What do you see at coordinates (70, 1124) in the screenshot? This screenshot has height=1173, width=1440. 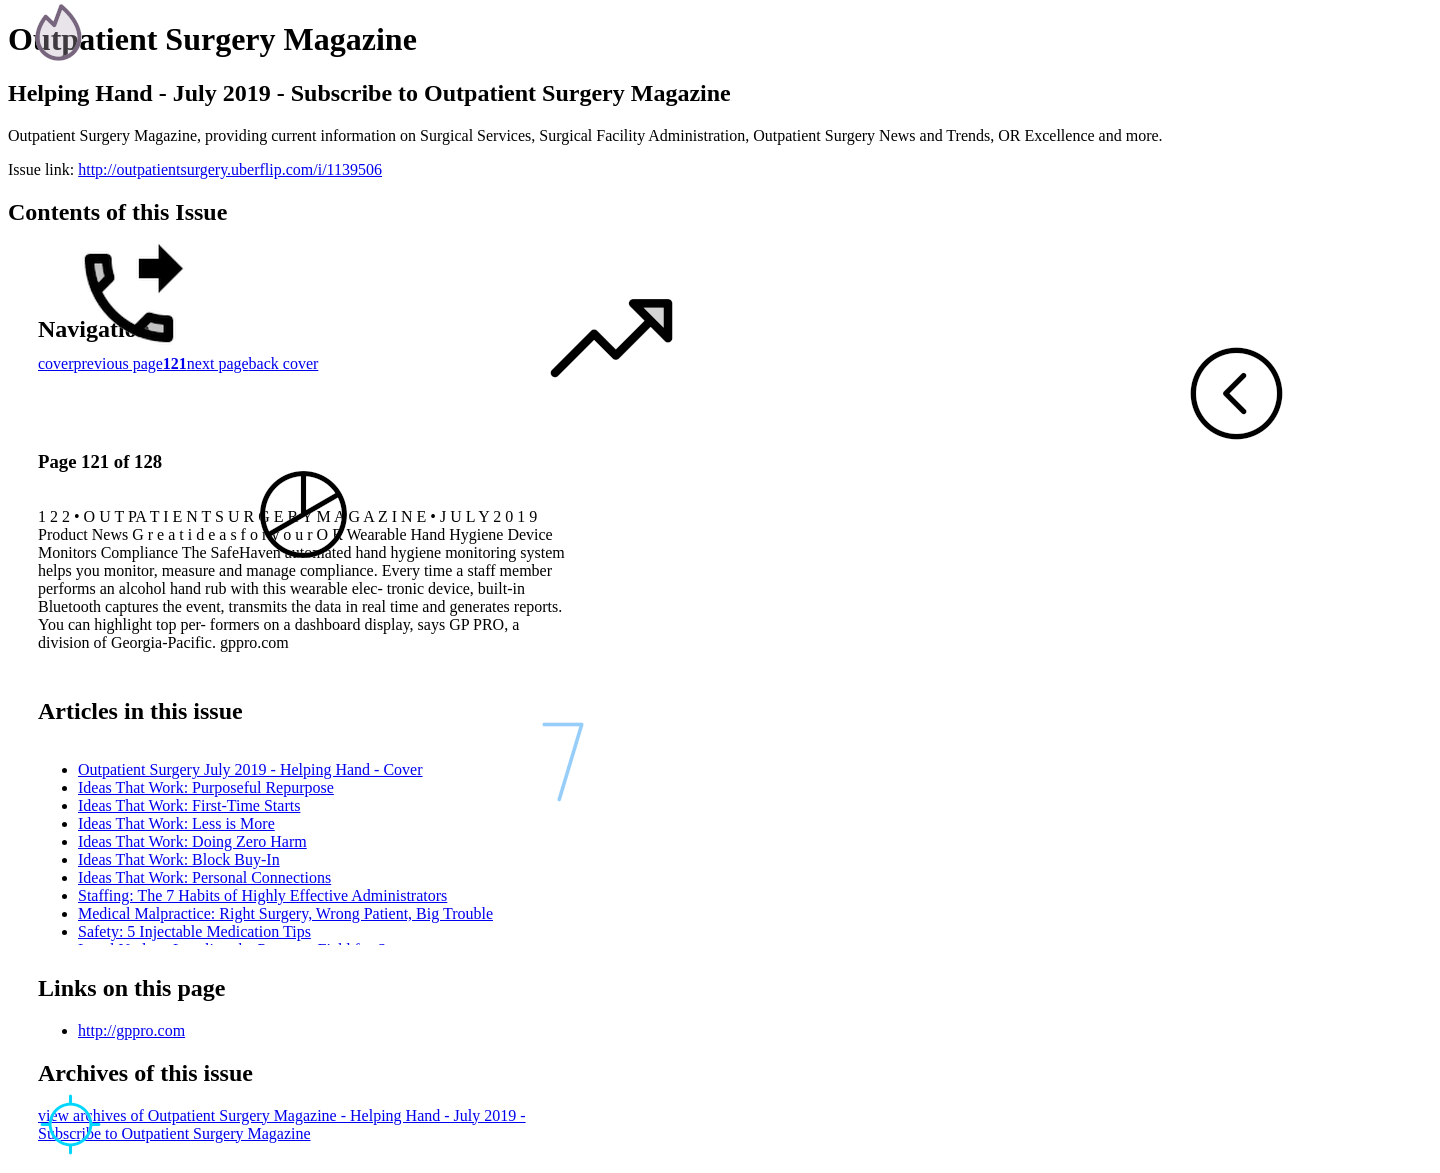 I see `access current GPS location` at bounding box center [70, 1124].